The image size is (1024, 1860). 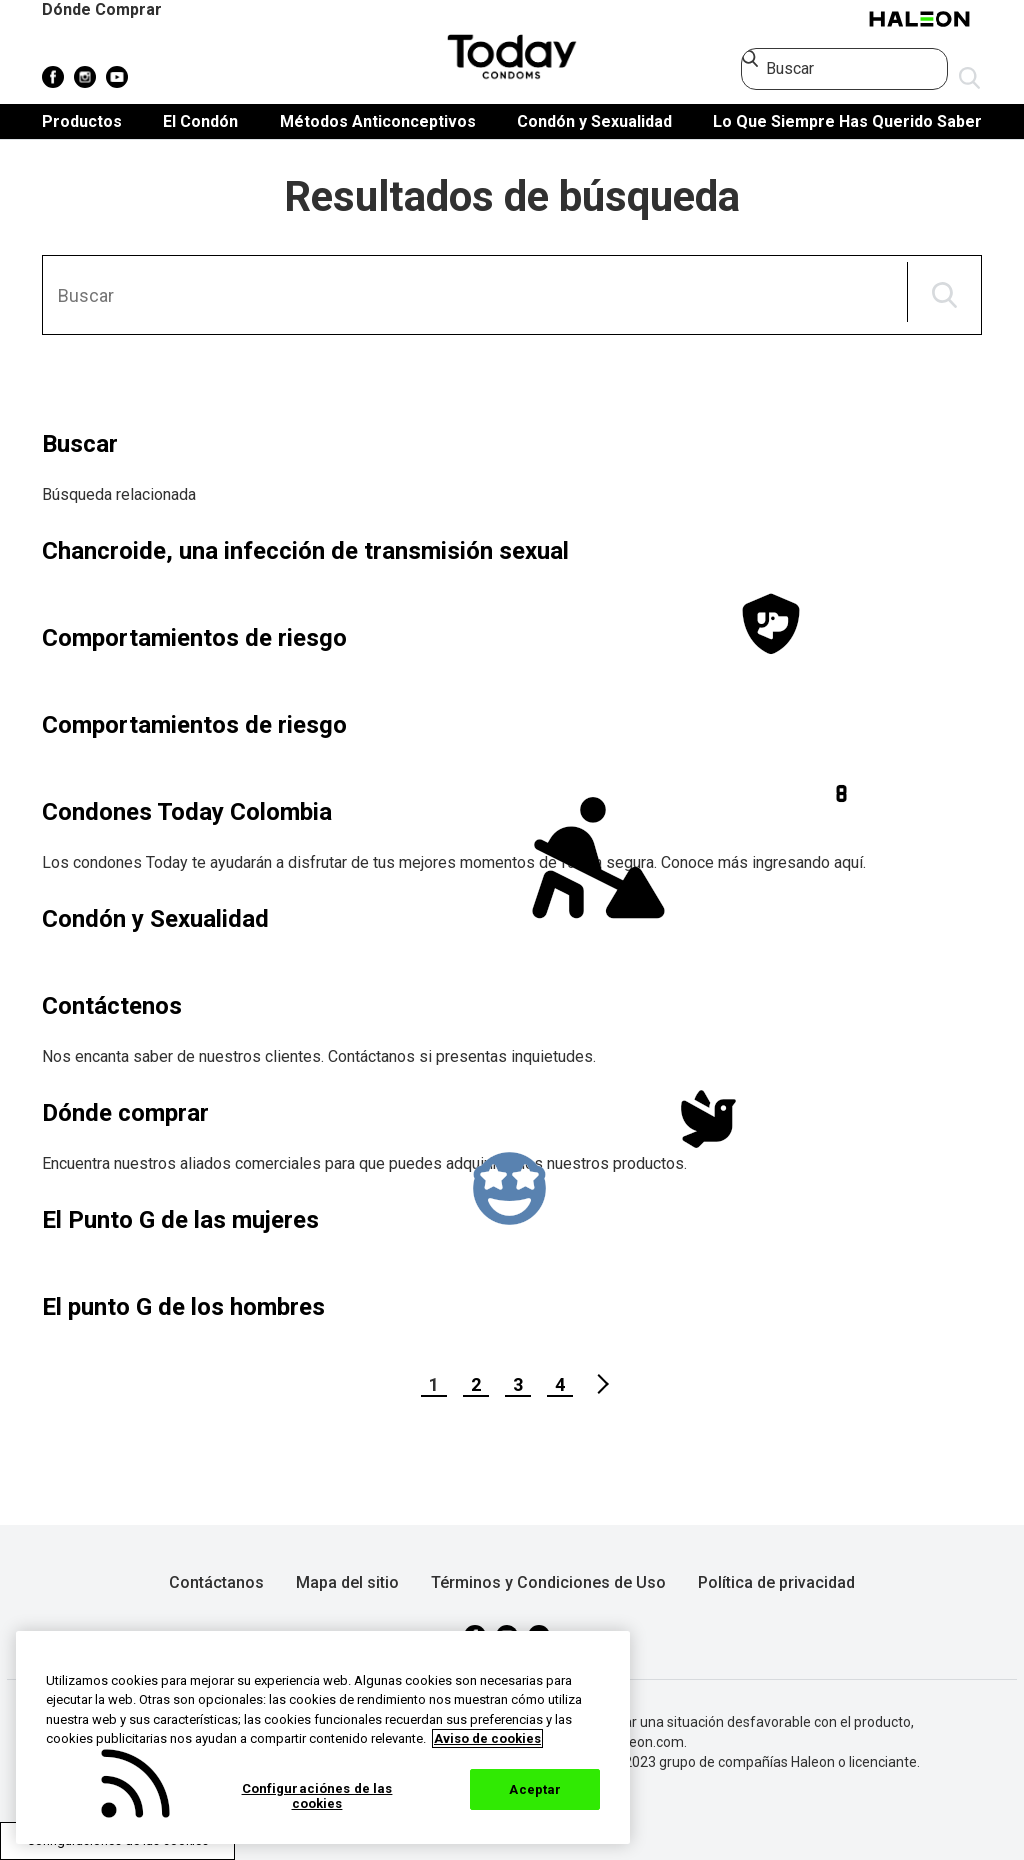 What do you see at coordinates (771, 624) in the screenshot?
I see `access pet protection or insurance services` at bounding box center [771, 624].